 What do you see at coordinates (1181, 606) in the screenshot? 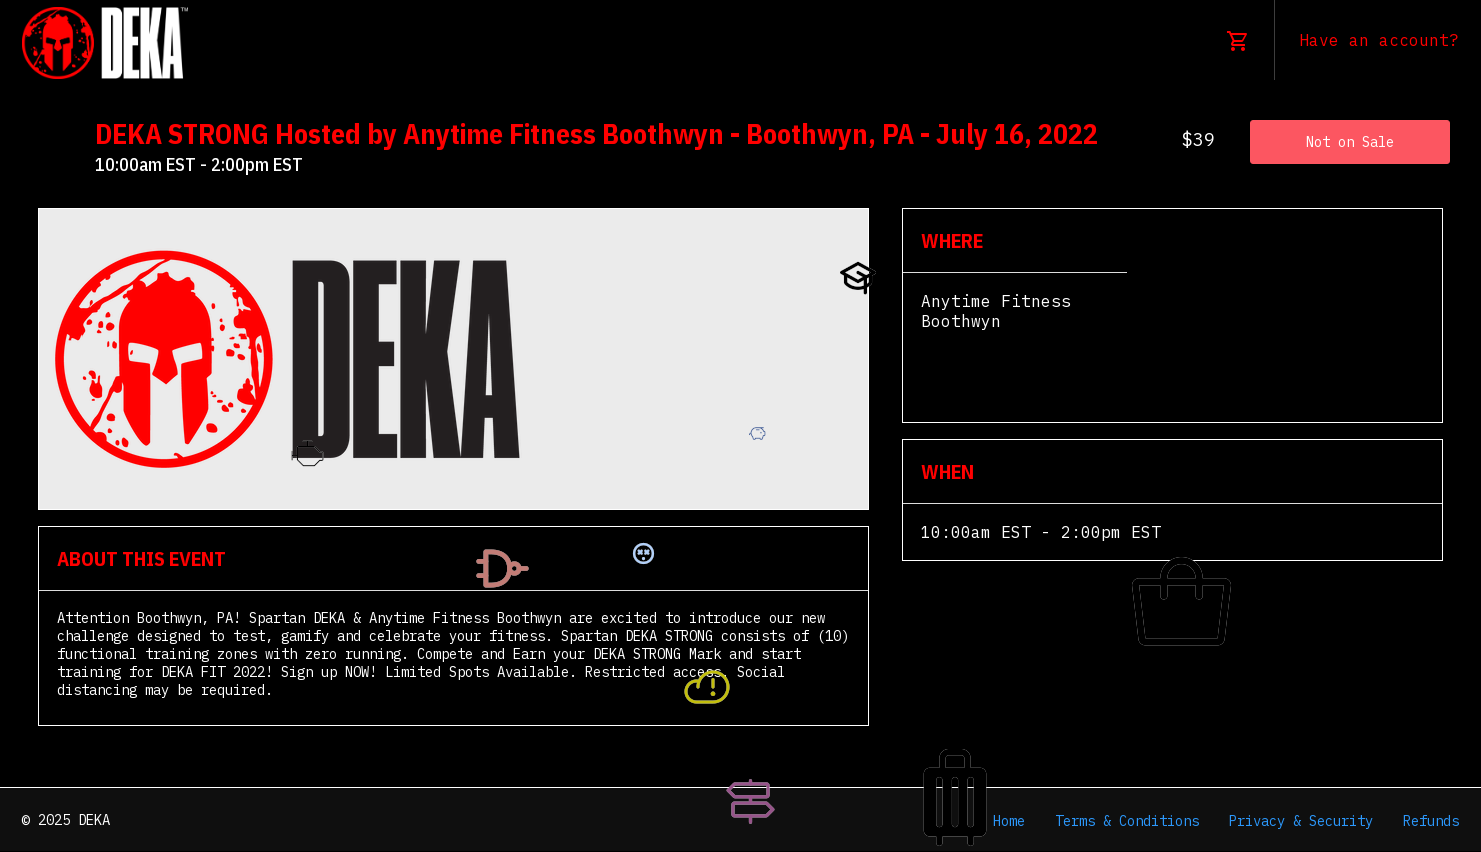
I see `view your shopping bag` at bounding box center [1181, 606].